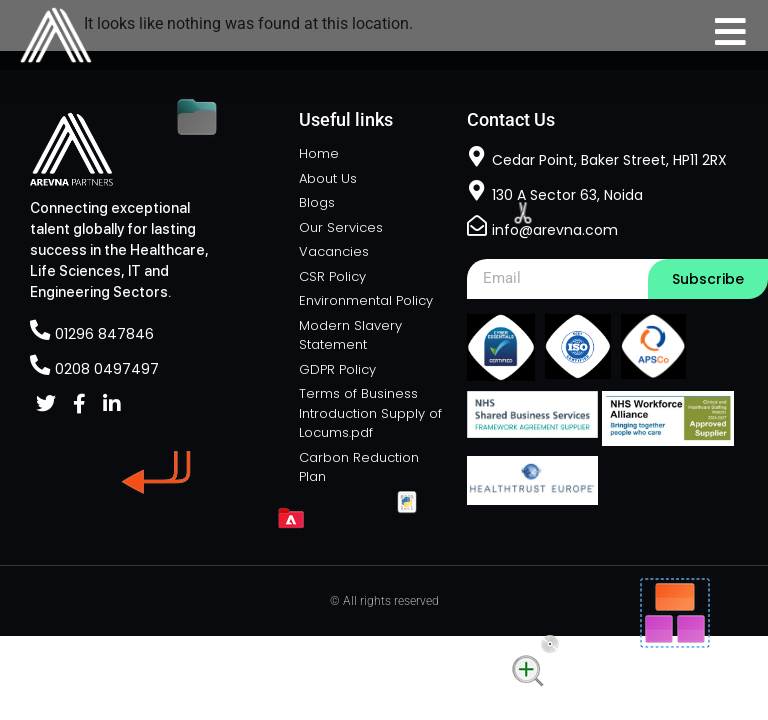  I want to click on python bytecode file (.pyc), so click(407, 502).